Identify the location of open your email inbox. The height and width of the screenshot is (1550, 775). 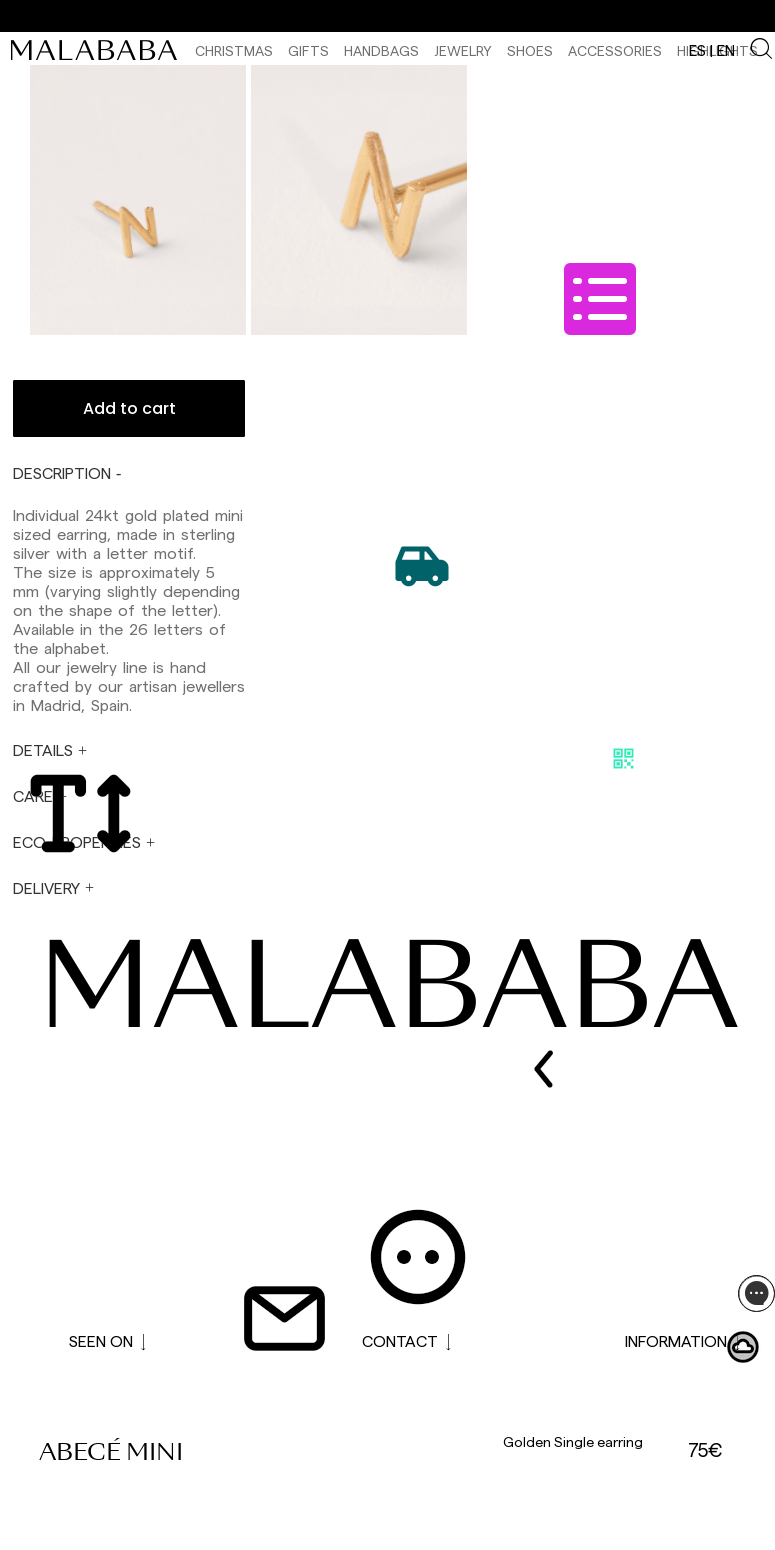
(284, 1318).